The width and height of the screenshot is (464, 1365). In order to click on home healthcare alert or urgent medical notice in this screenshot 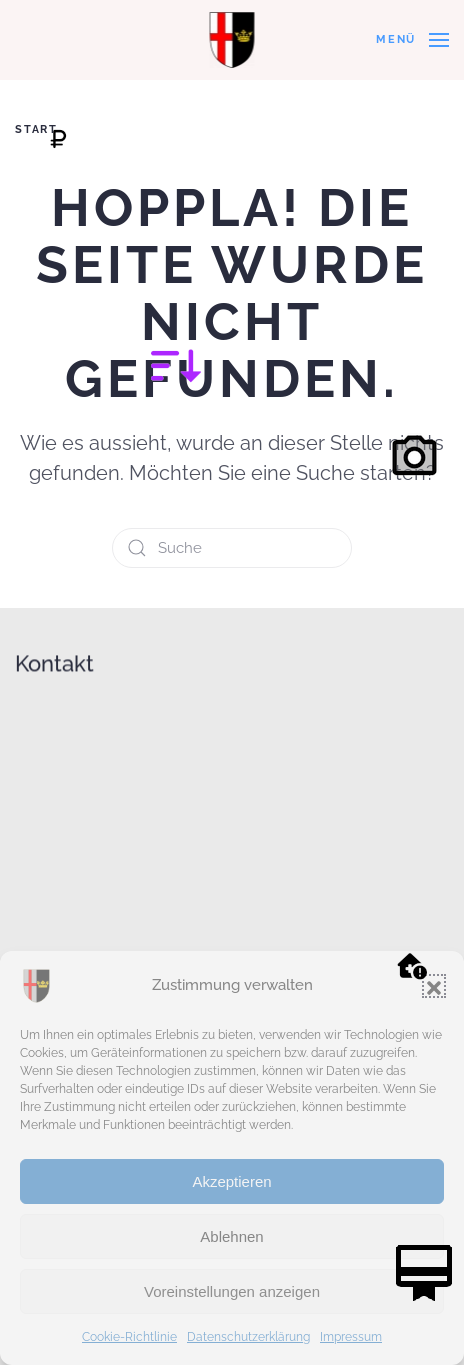, I will do `click(411, 965)`.